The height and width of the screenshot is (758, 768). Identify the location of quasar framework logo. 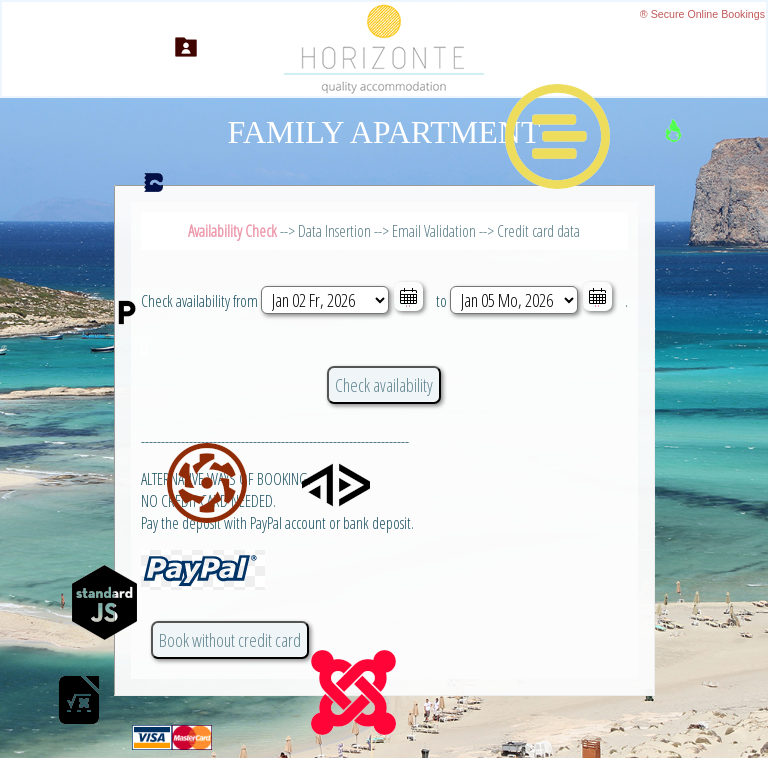
(207, 483).